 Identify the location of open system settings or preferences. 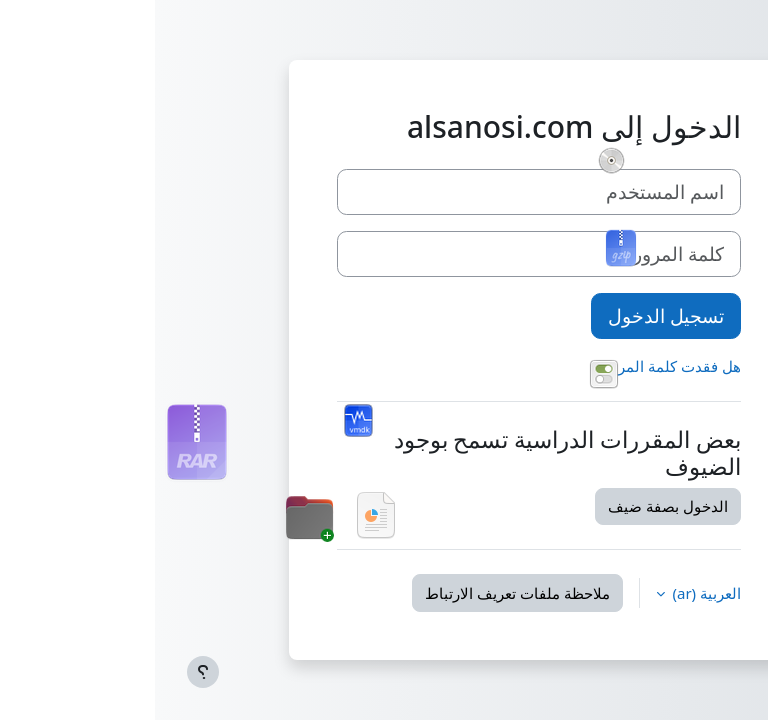
(604, 374).